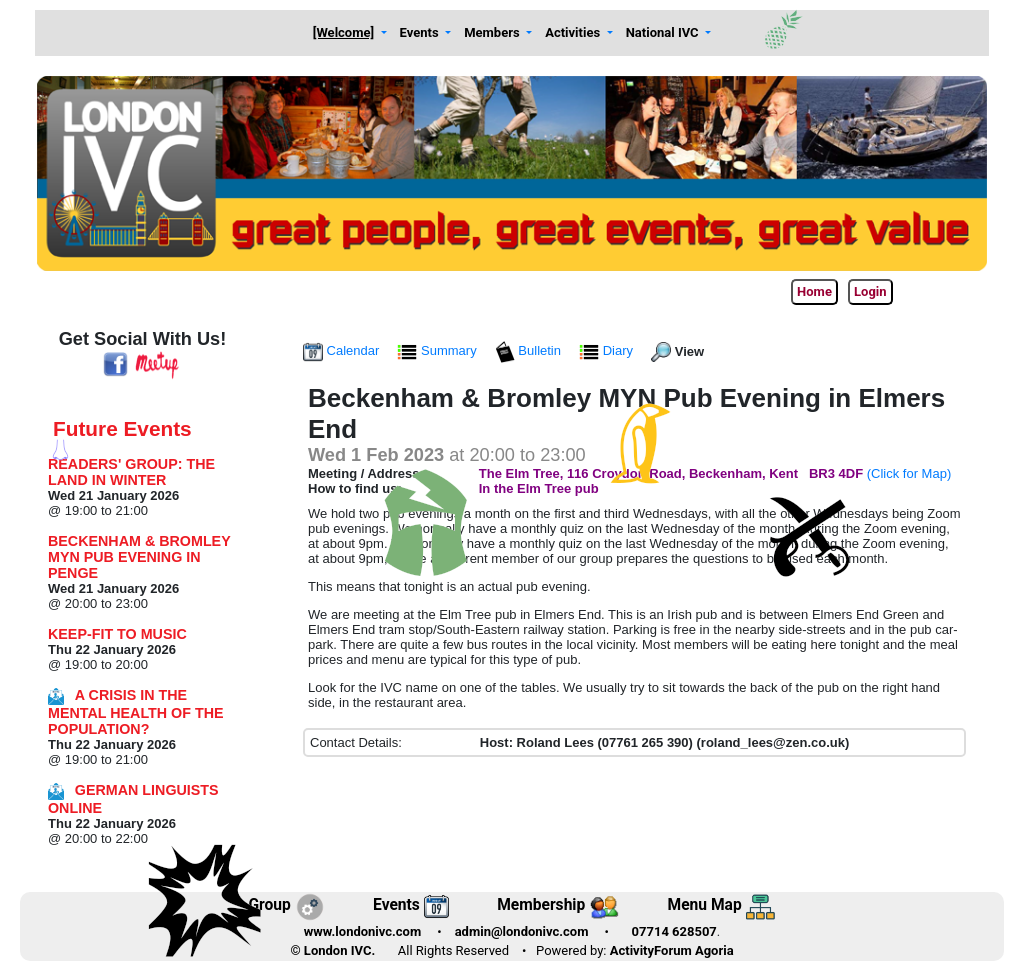 This screenshot has height=971, width=1024. I want to click on penguin character or mascot icon, so click(640, 443).